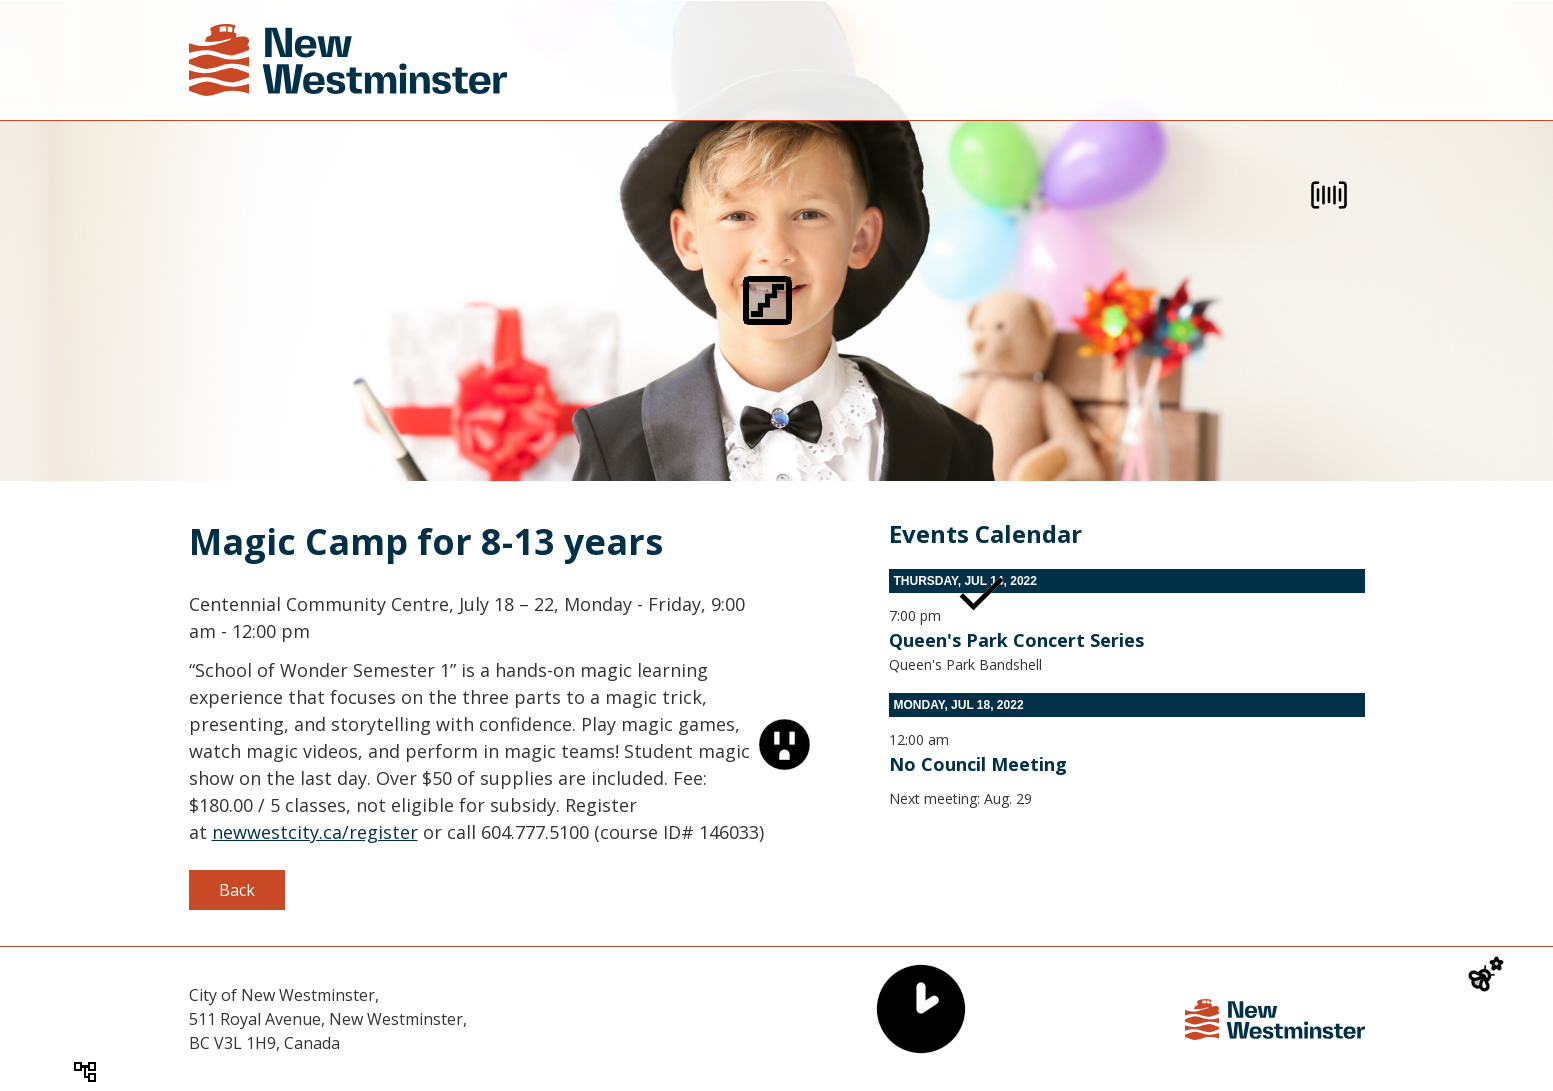 This screenshot has width=1553, height=1091. Describe the element at coordinates (981, 593) in the screenshot. I see `confirm or submit an action` at that location.